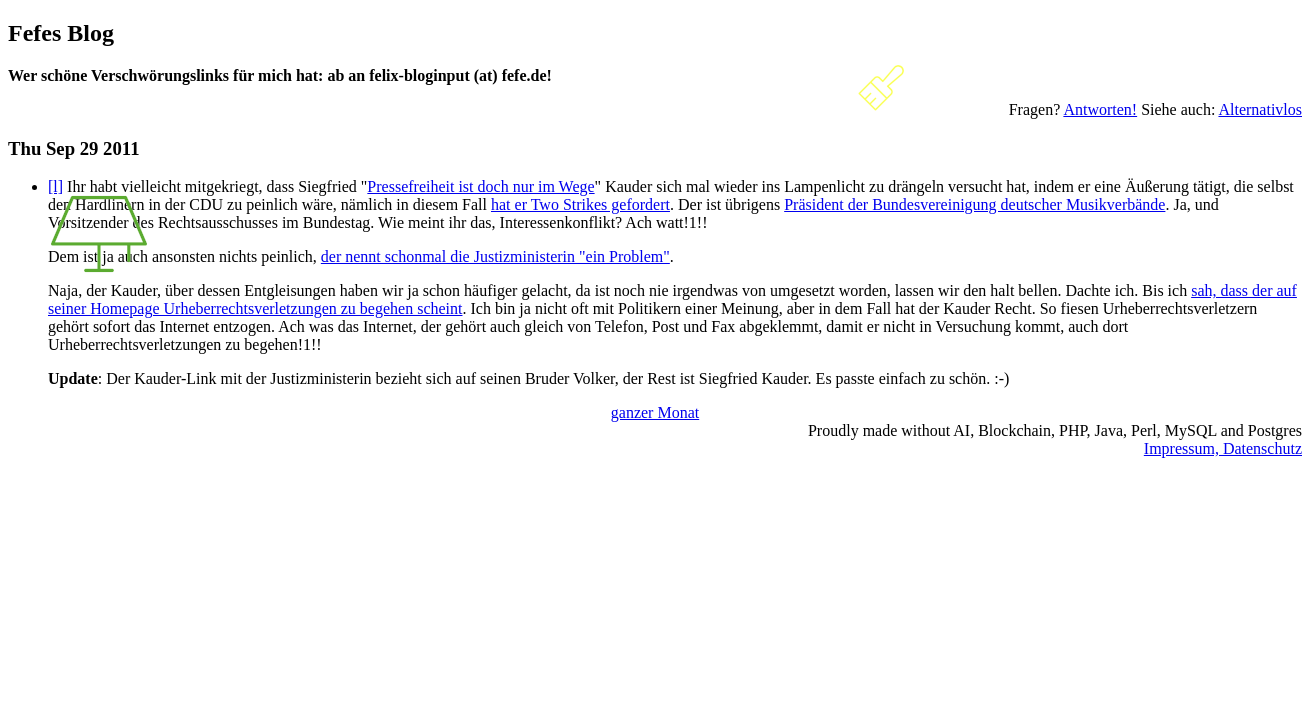 The image size is (1310, 720). Describe the element at coordinates (99, 234) in the screenshot. I see `toggle desk lamp or reading light` at that location.